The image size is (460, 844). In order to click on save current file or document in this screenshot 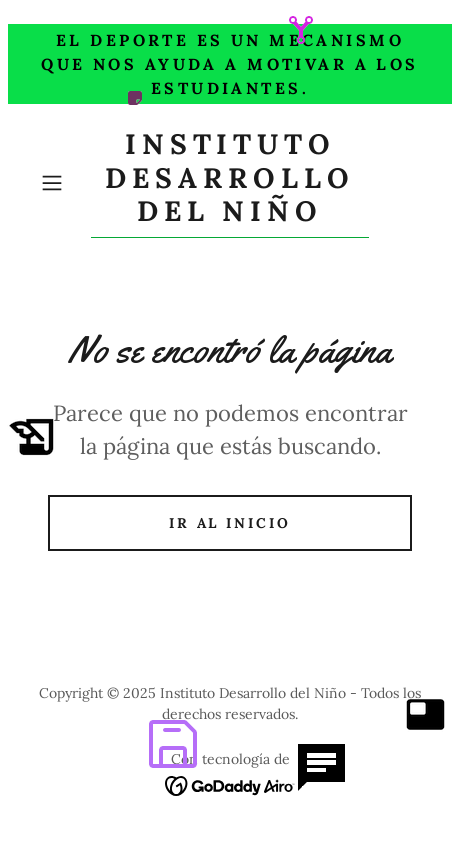, I will do `click(173, 744)`.